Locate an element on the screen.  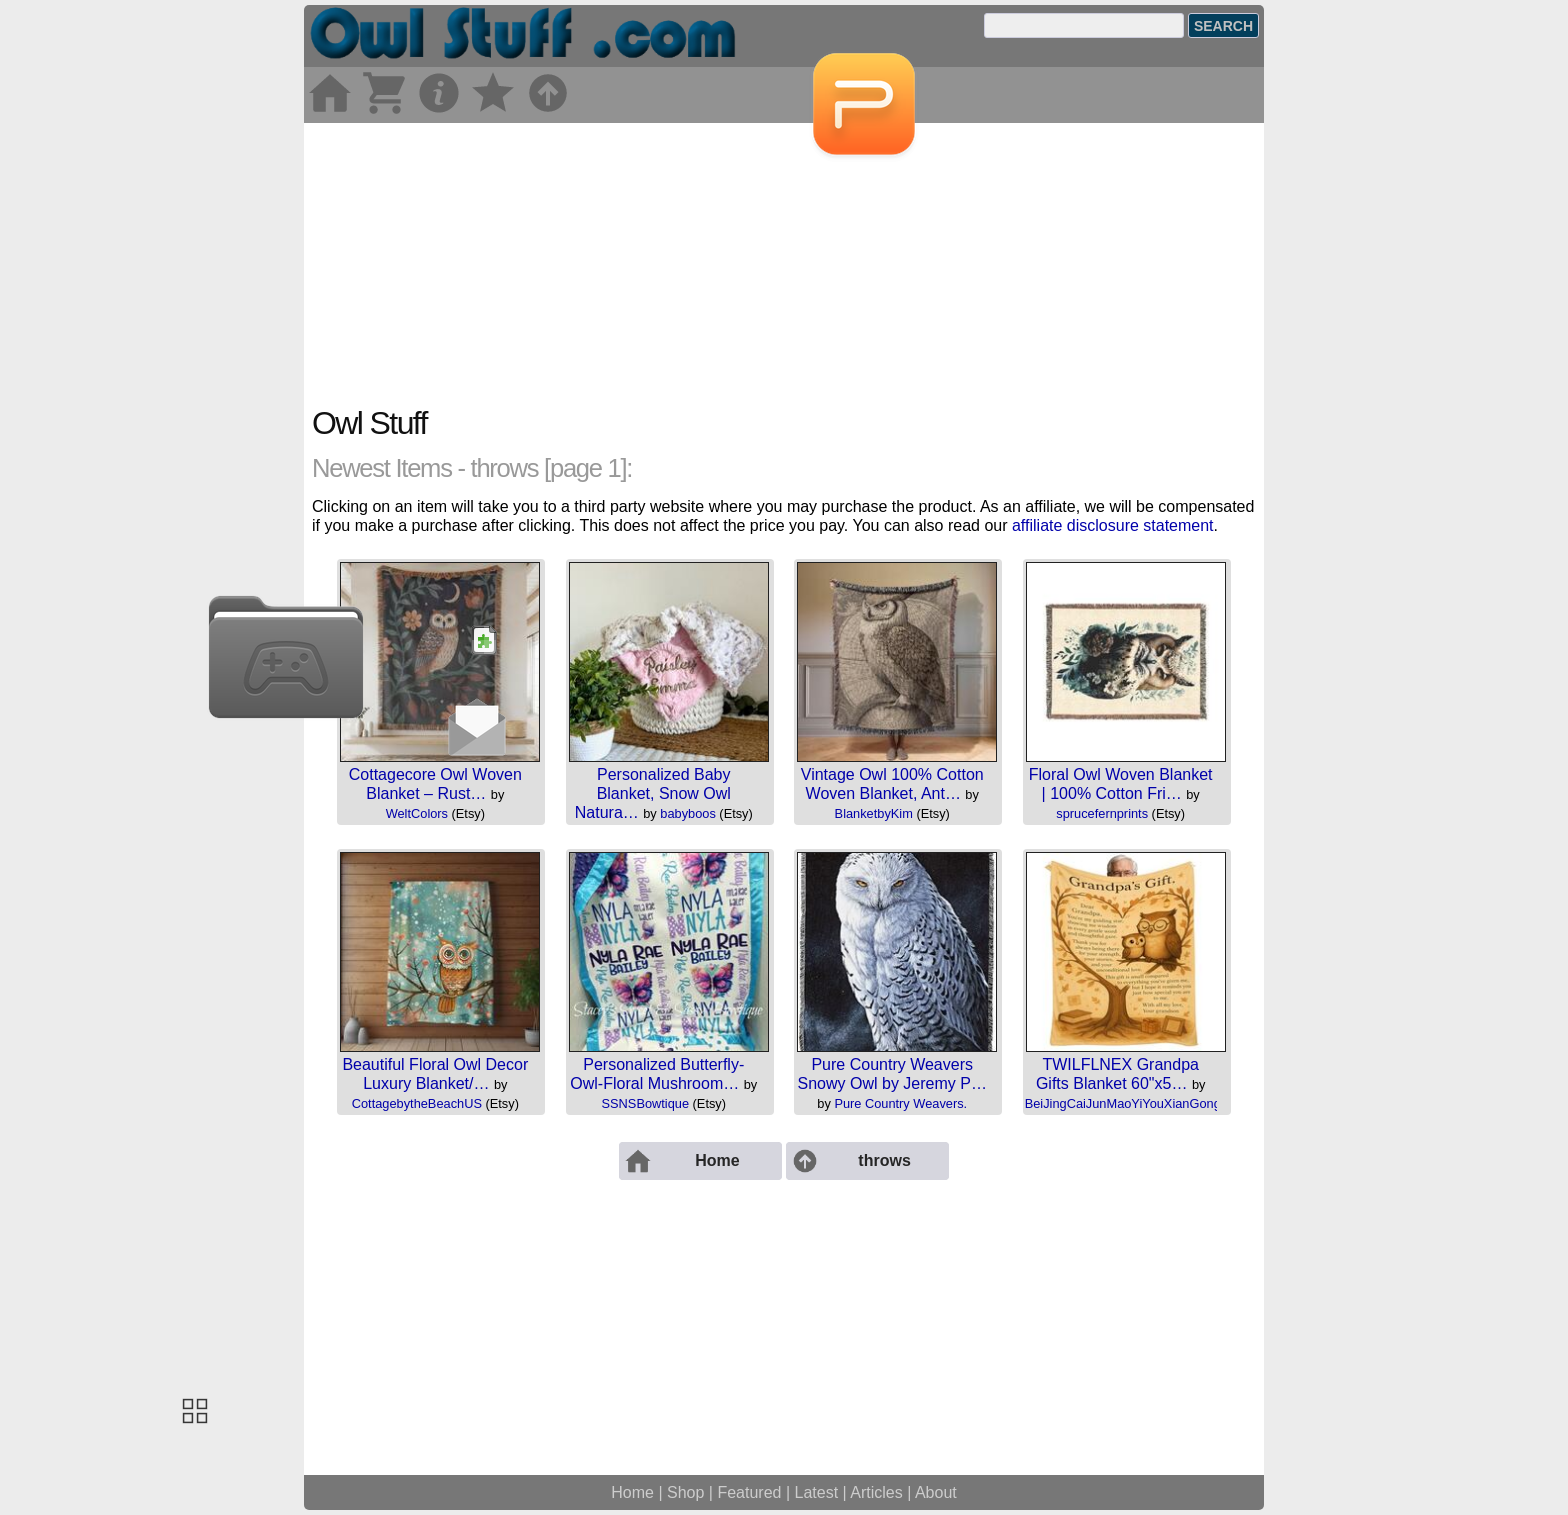
open wps presentation app is located at coordinates (864, 104).